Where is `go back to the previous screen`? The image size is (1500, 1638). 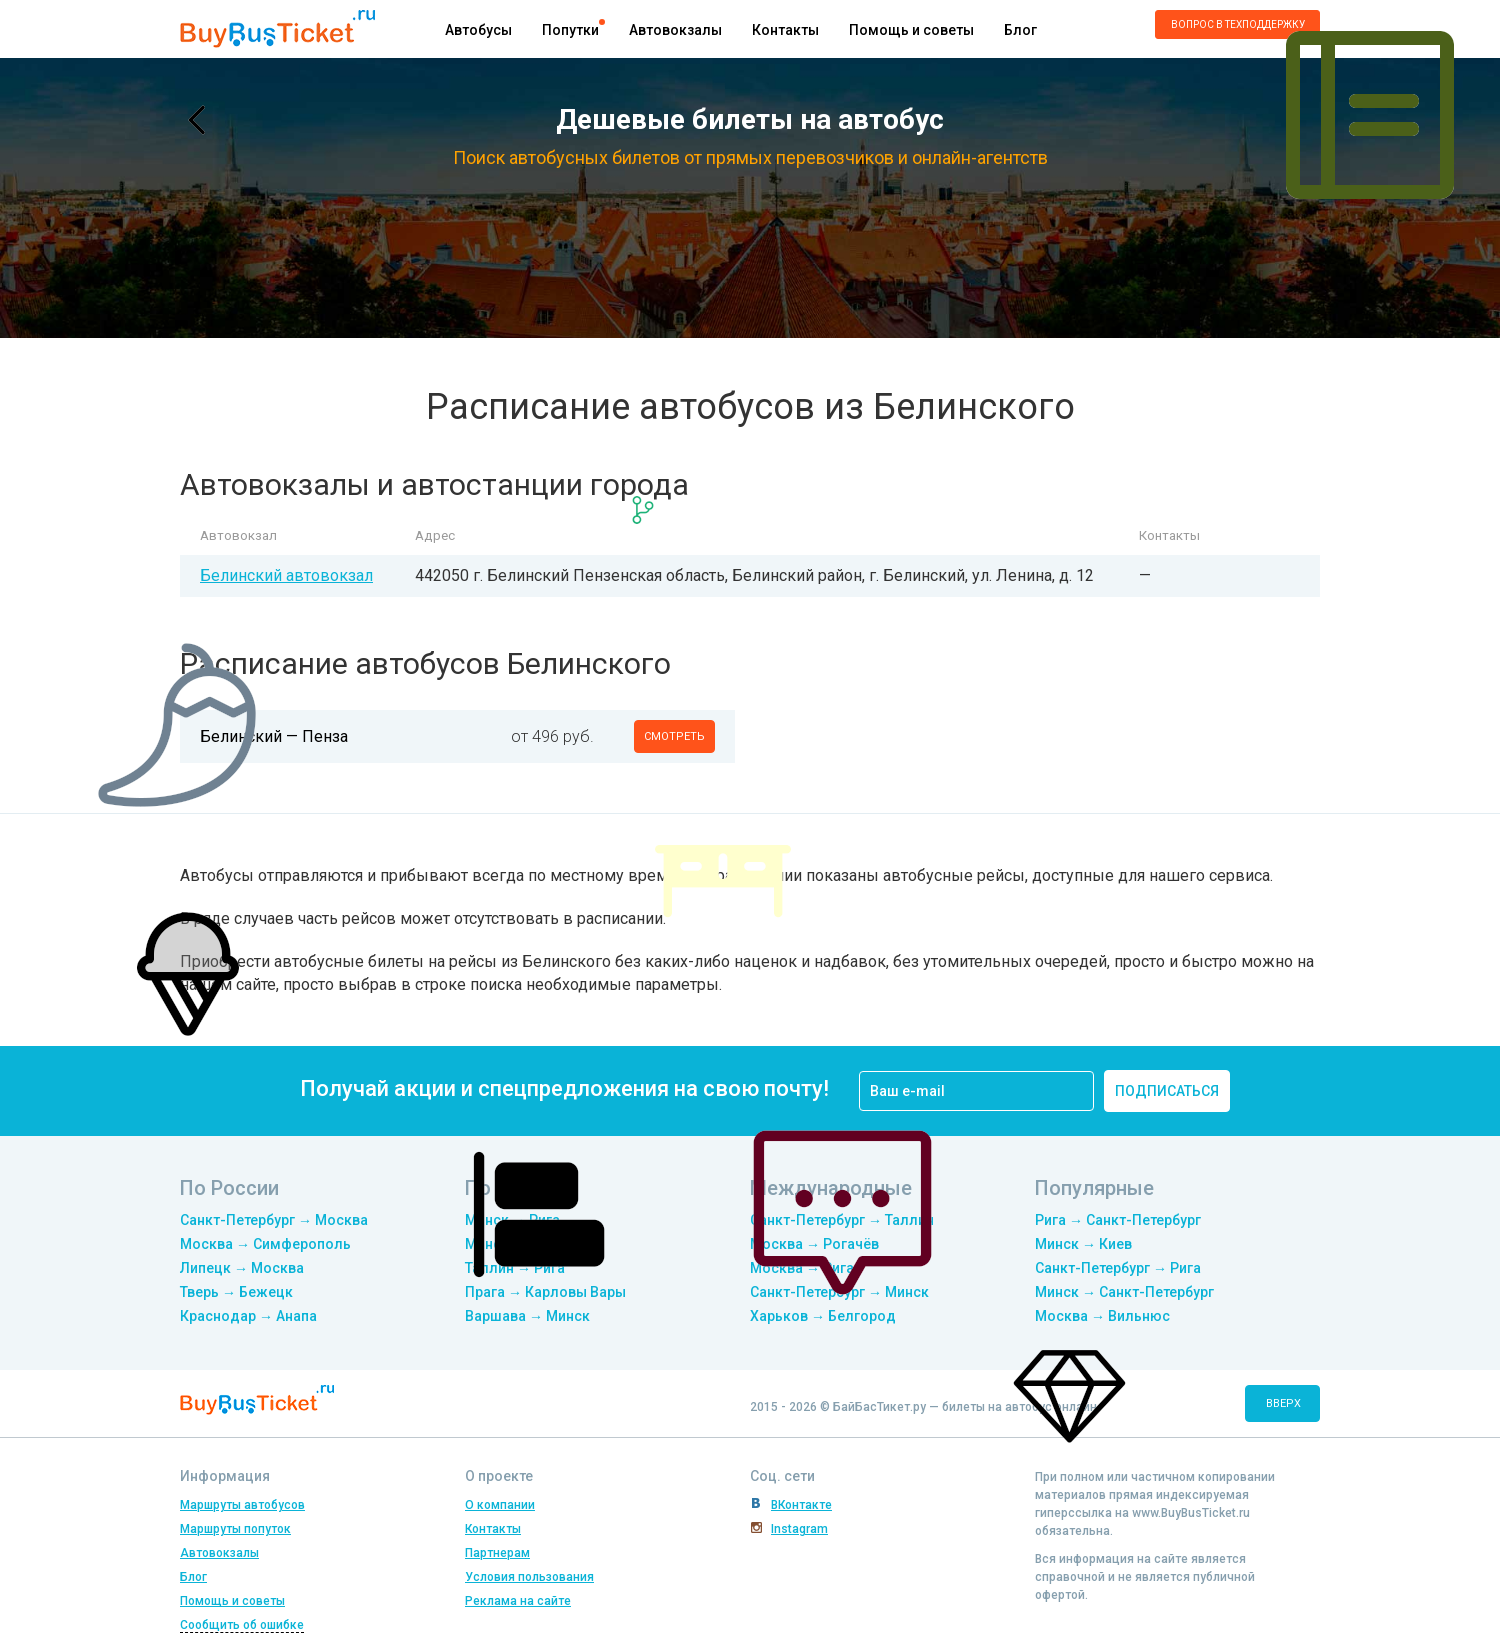
go back to the previous screen is located at coordinates (198, 120).